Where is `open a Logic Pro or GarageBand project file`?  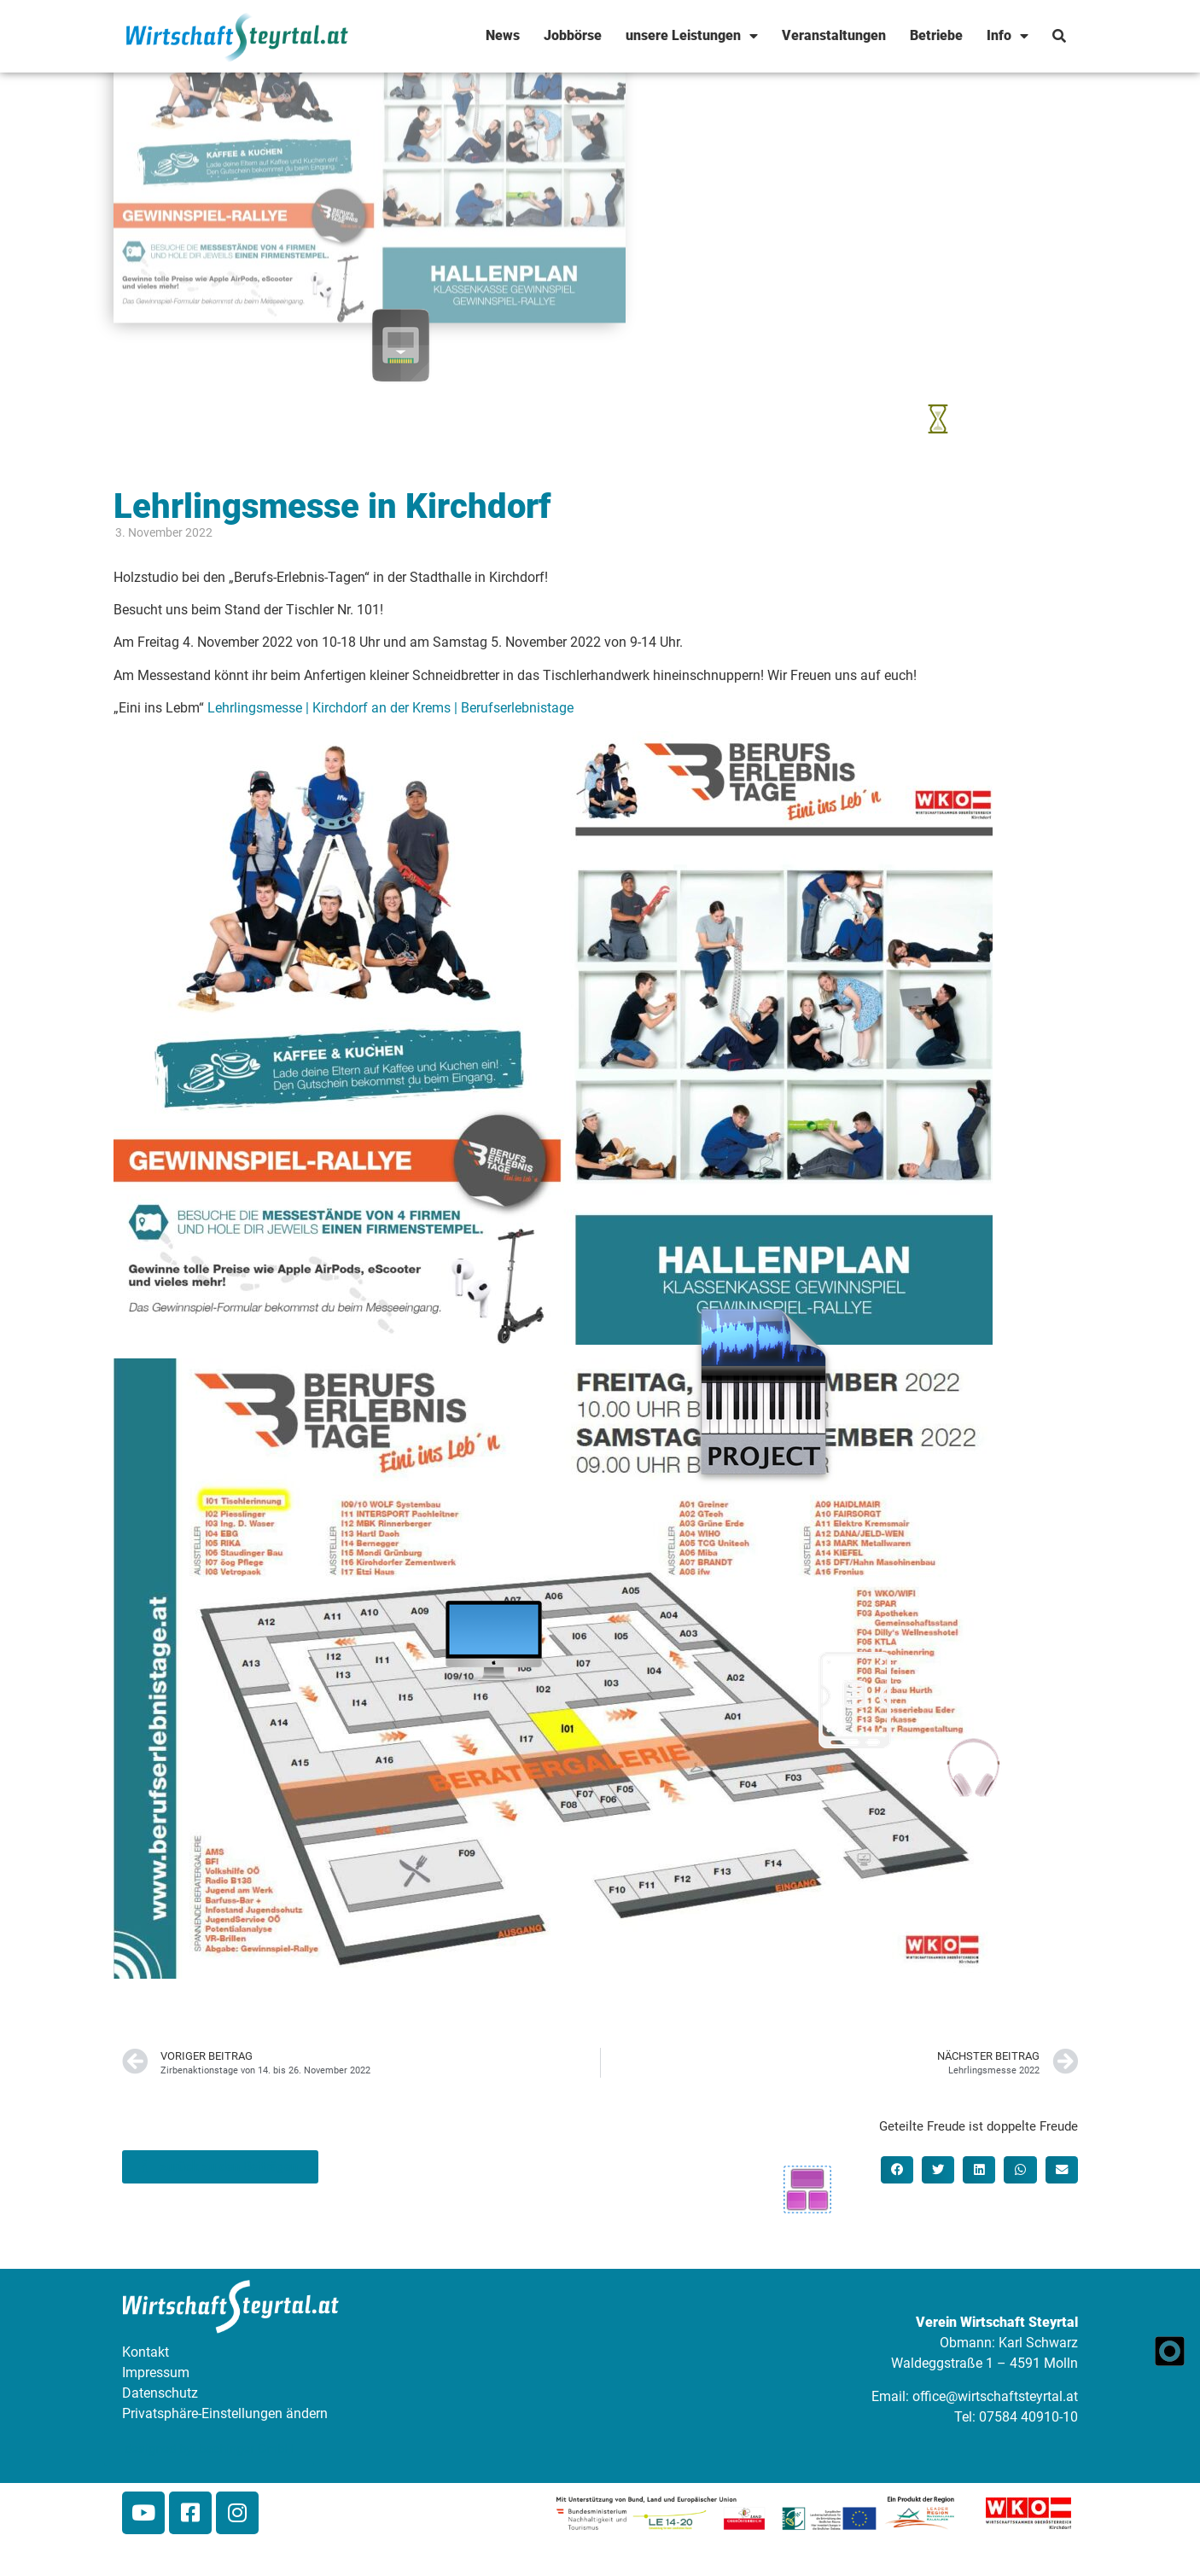 open a Logic Pro or GarageBand project file is located at coordinates (763, 1395).